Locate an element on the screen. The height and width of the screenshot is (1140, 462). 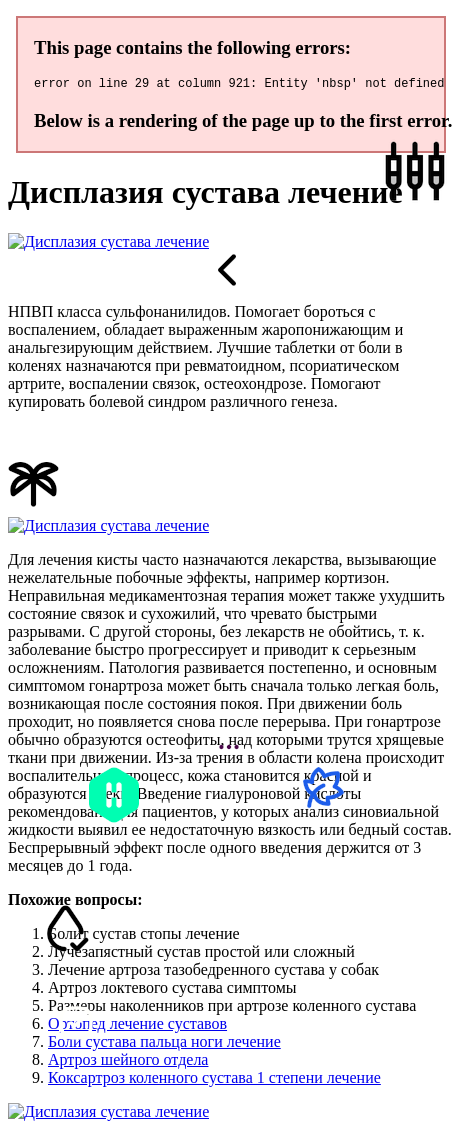
mark task as complete is located at coordinates (76, 1023).